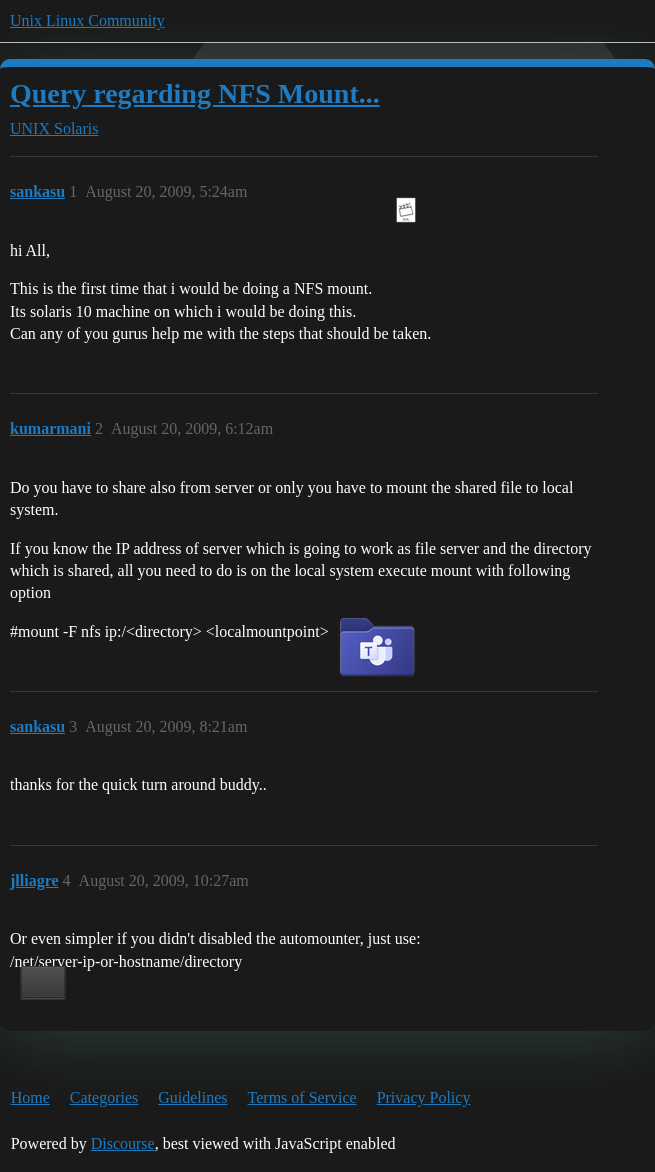 This screenshot has height=1172, width=655. I want to click on trackpad or touchpad device icon, so click(43, 982).